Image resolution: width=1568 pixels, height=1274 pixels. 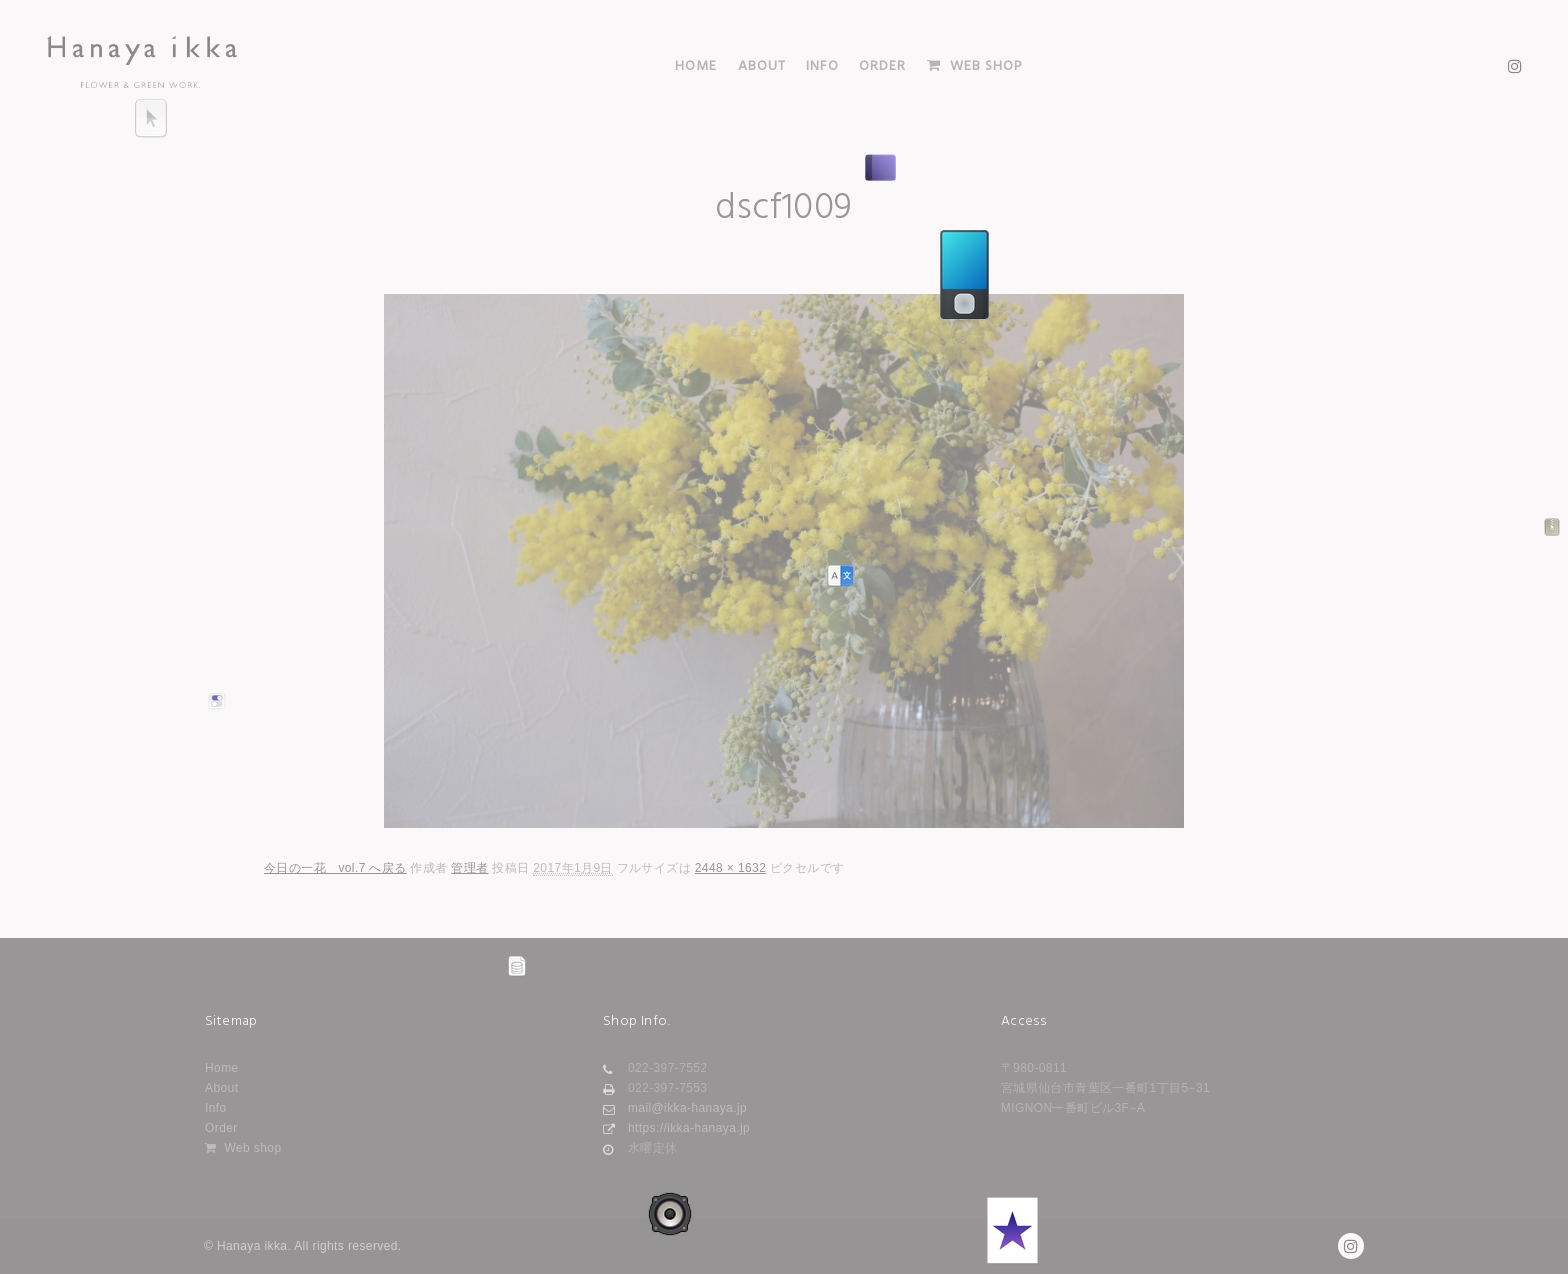 I want to click on open system tweaks or customization settings, so click(x=217, y=701).